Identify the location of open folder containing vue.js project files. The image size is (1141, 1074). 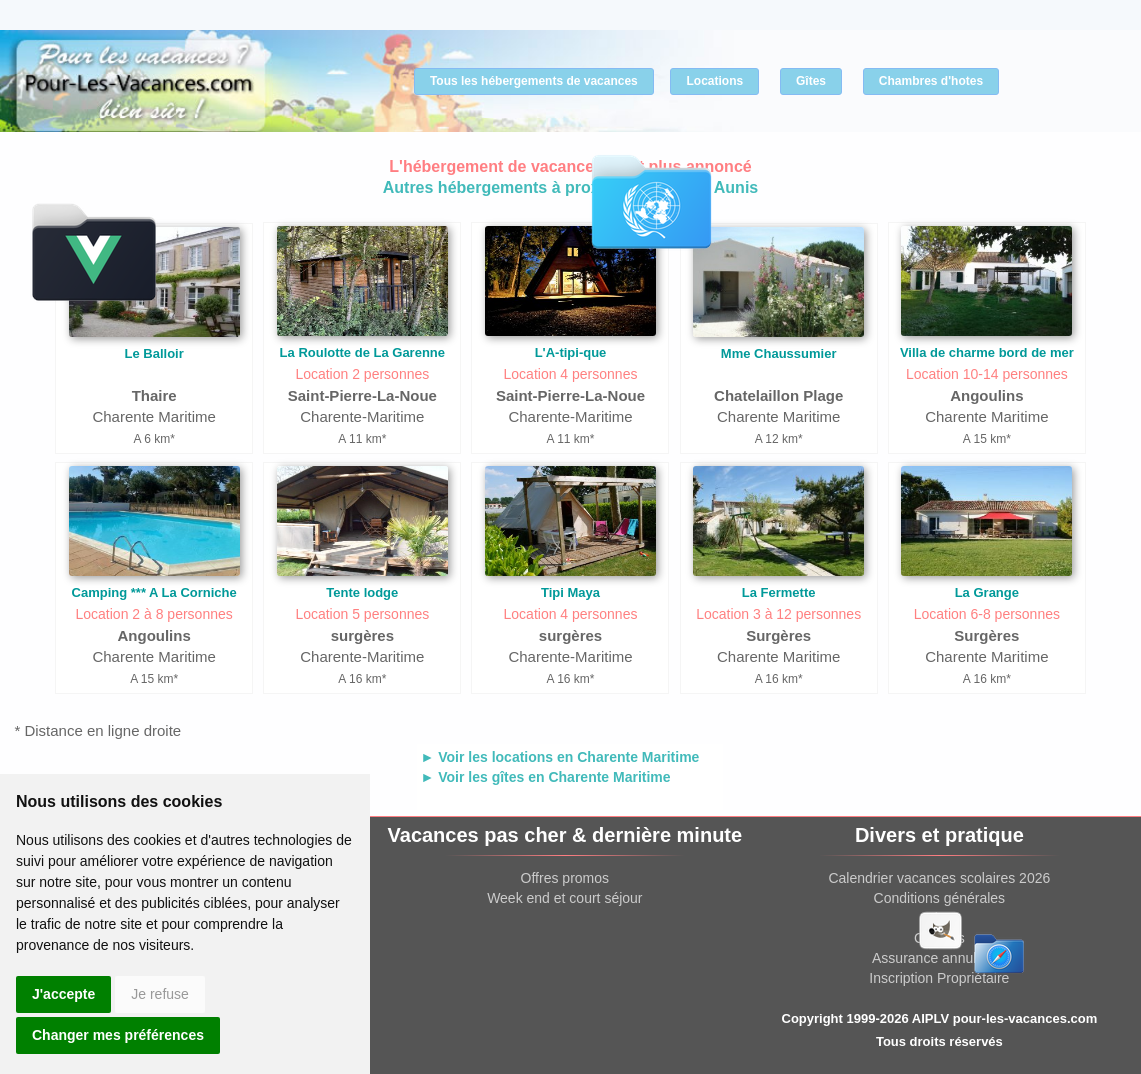
(93, 255).